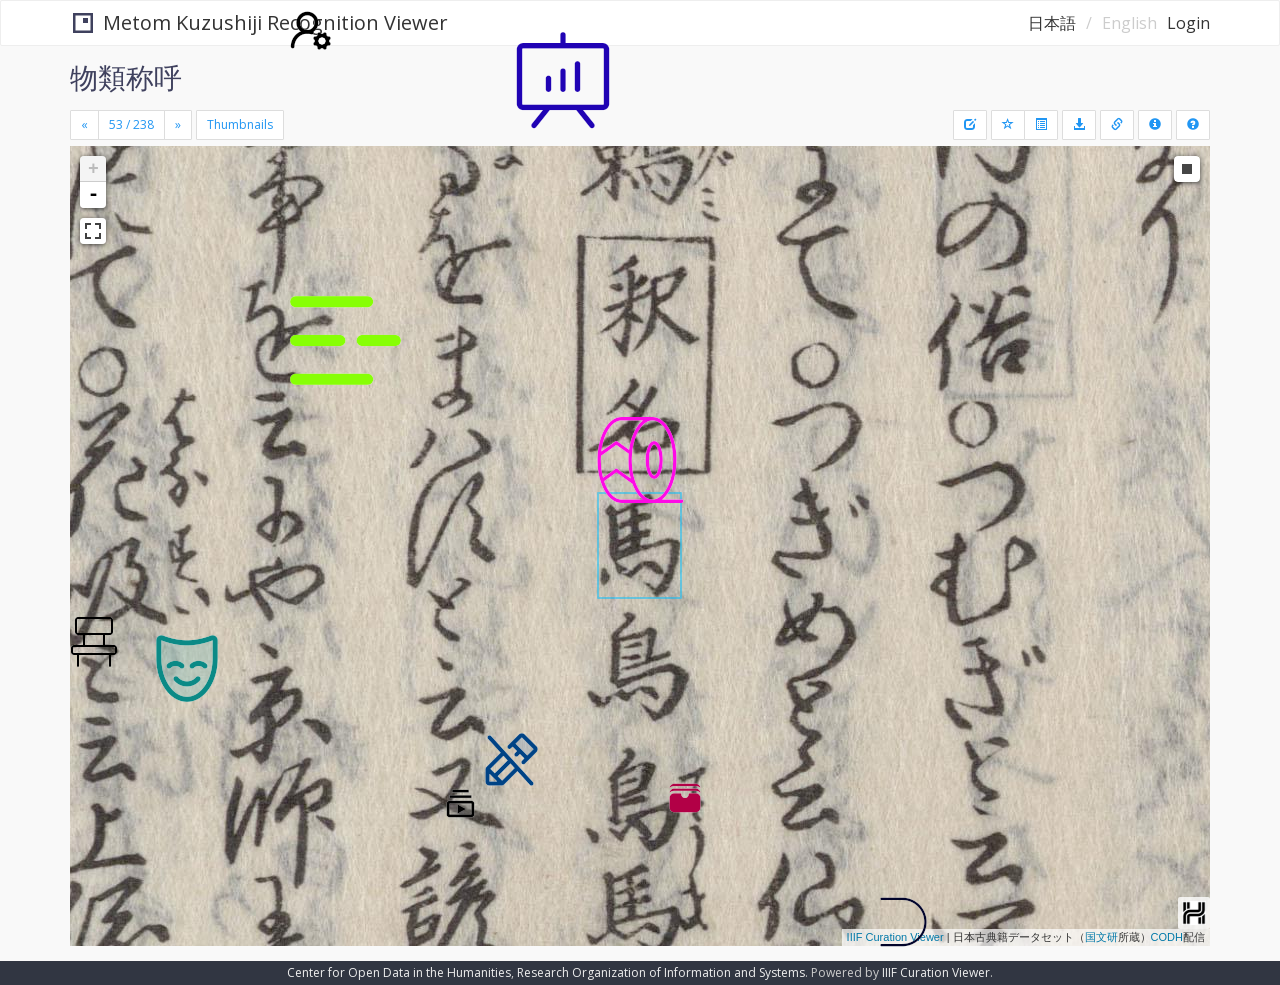  What do you see at coordinates (187, 666) in the screenshot?
I see `theater or entertainment category` at bounding box center [187, 666].